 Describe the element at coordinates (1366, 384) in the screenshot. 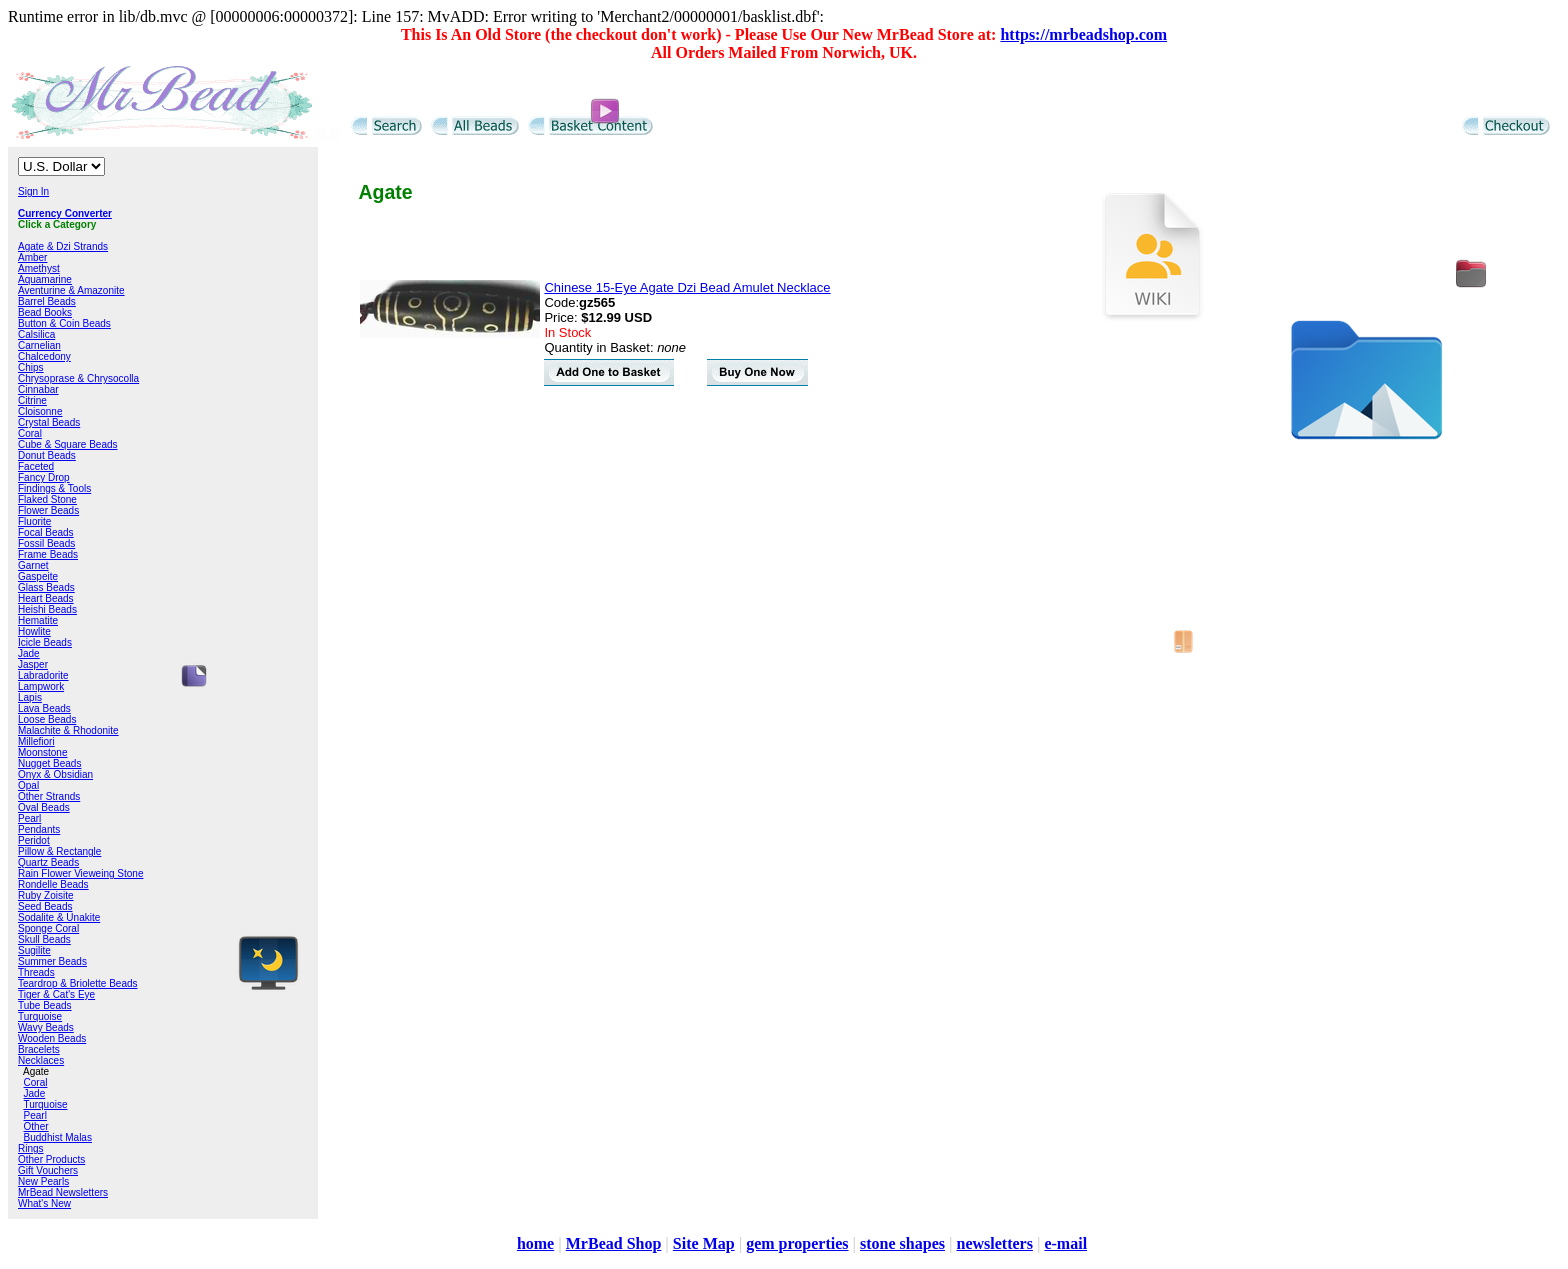

I see `open folder containing landscape or mountain photos` at that location.